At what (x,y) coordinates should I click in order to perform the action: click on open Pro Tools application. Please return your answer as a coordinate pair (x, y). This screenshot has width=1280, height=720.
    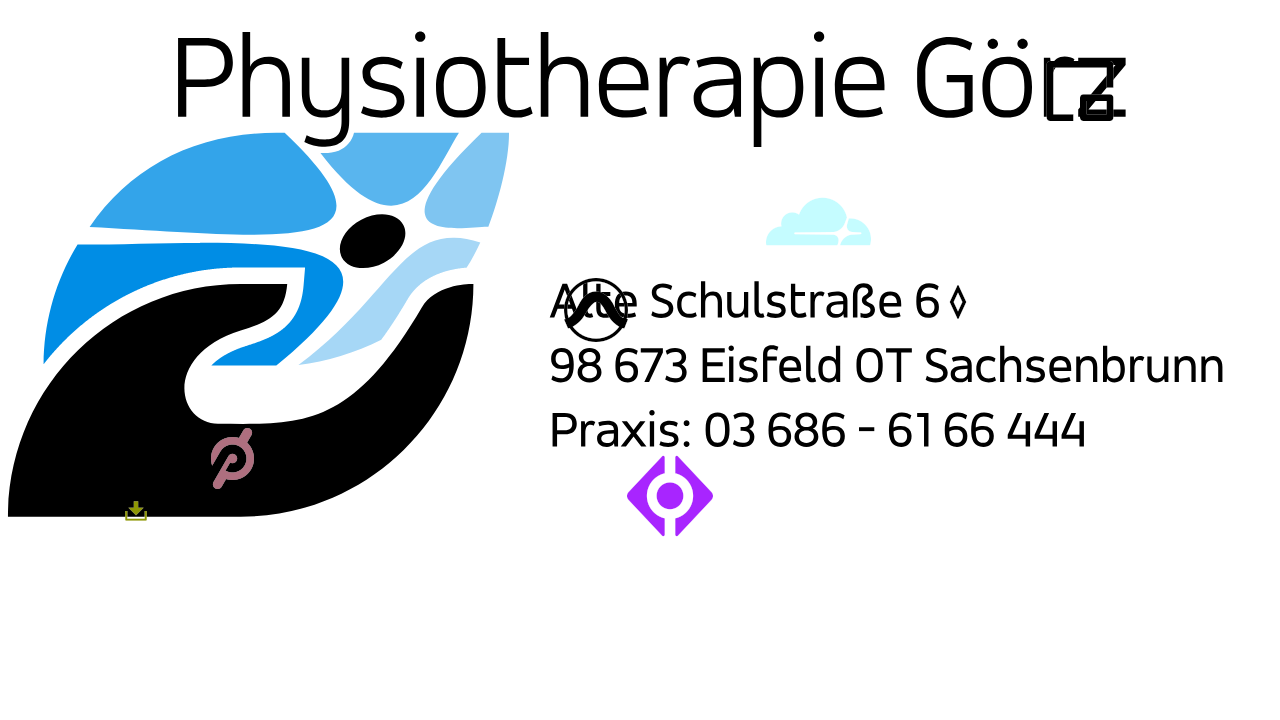
    Looking at the image, I should click on (596, 310).